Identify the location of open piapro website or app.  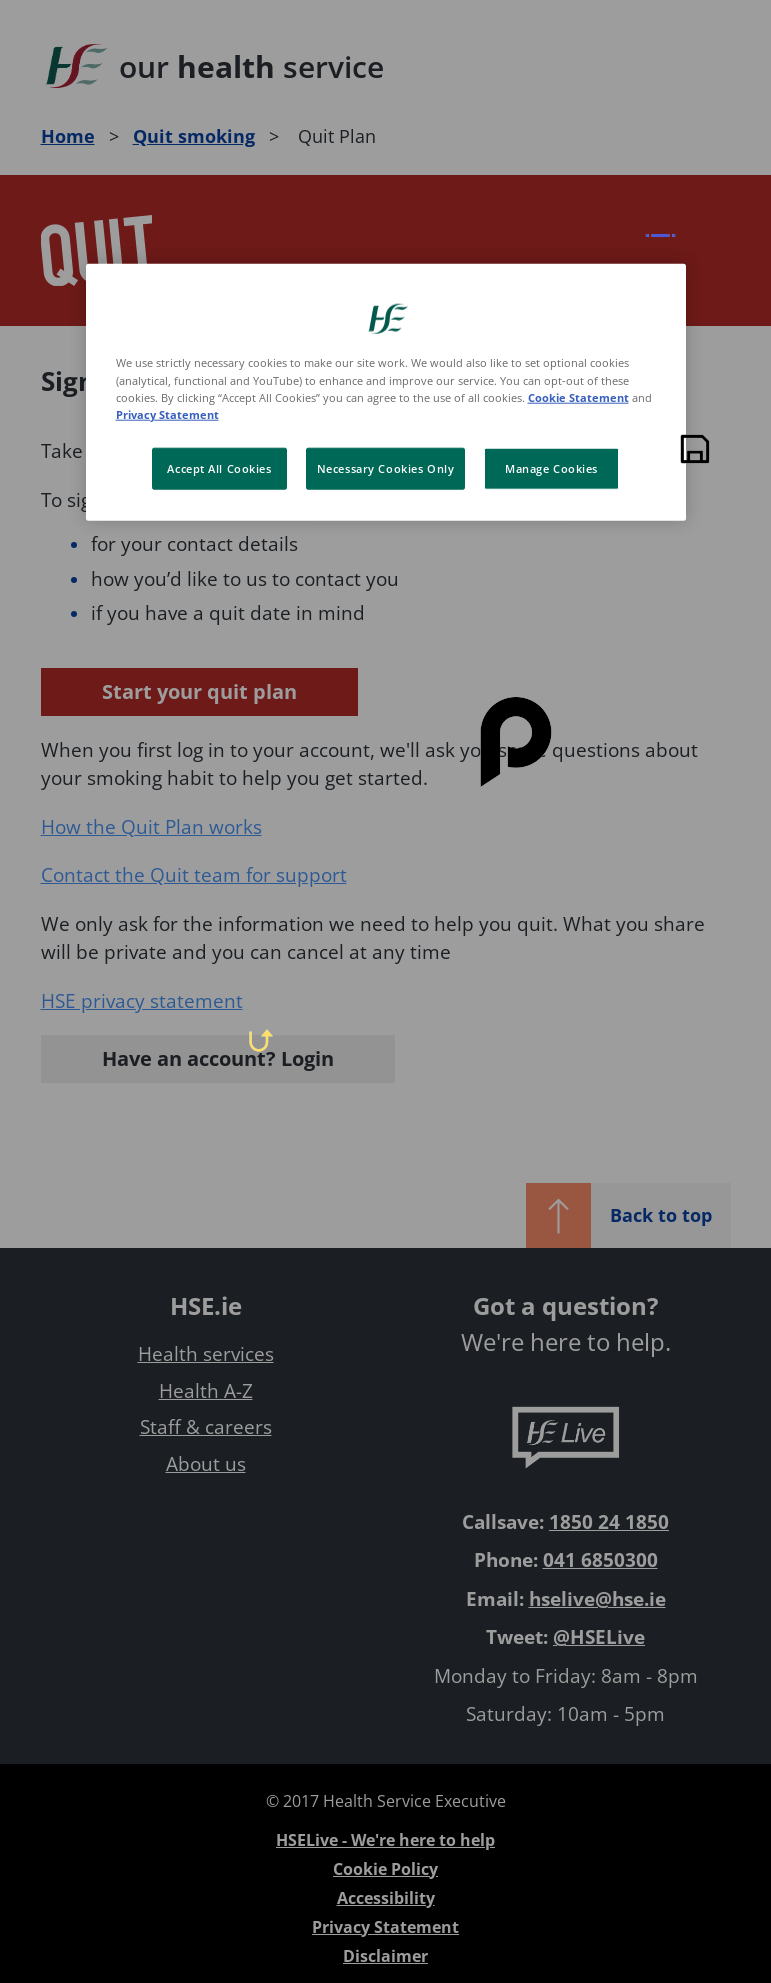
(516, 742).